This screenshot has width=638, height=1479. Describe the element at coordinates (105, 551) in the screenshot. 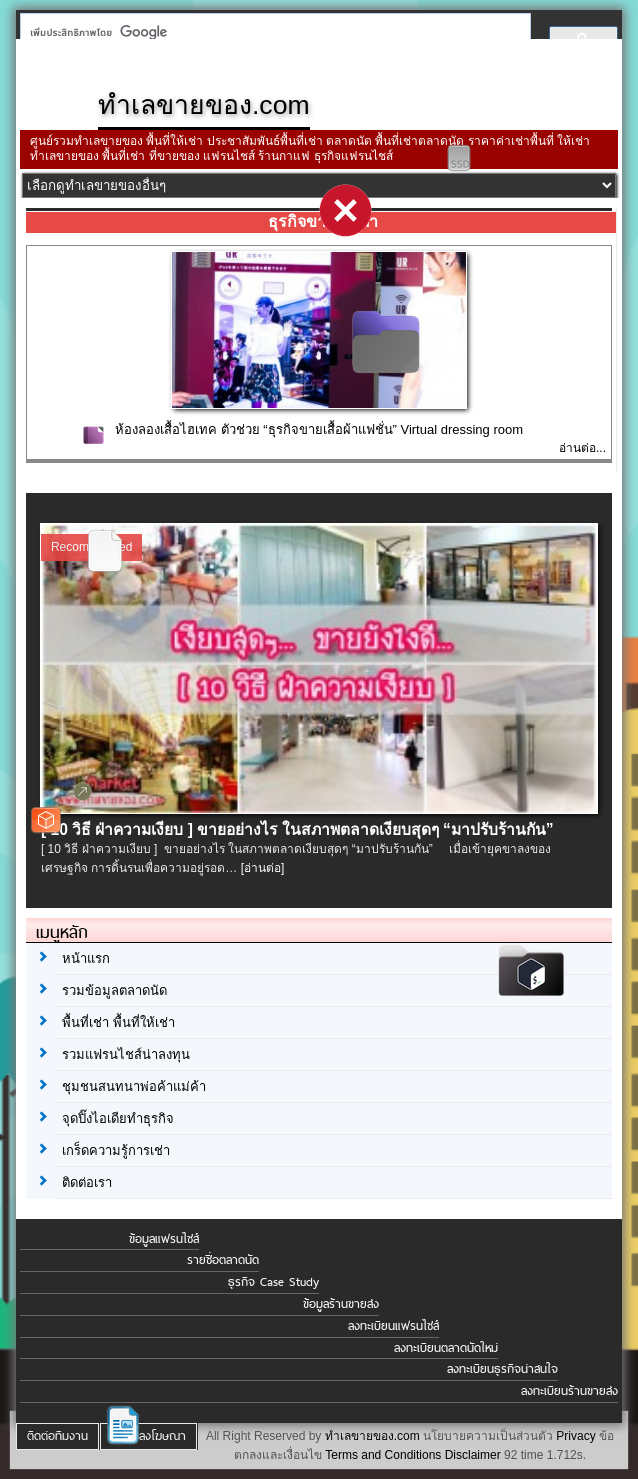

I see `preview a text file before opening` at that location.